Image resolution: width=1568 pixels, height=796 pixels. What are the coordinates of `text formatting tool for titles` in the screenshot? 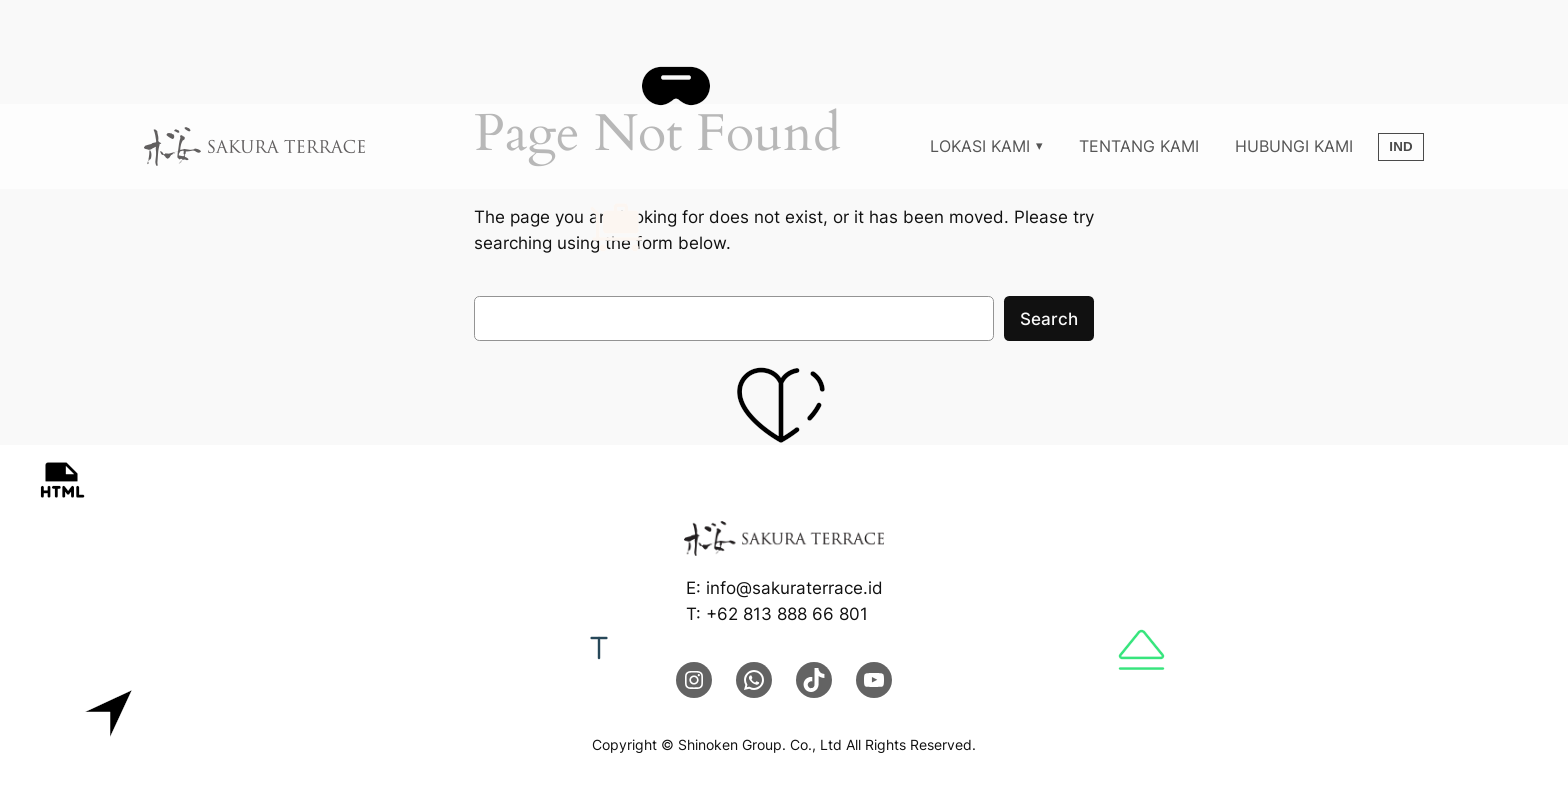 It's located at (599, 648).